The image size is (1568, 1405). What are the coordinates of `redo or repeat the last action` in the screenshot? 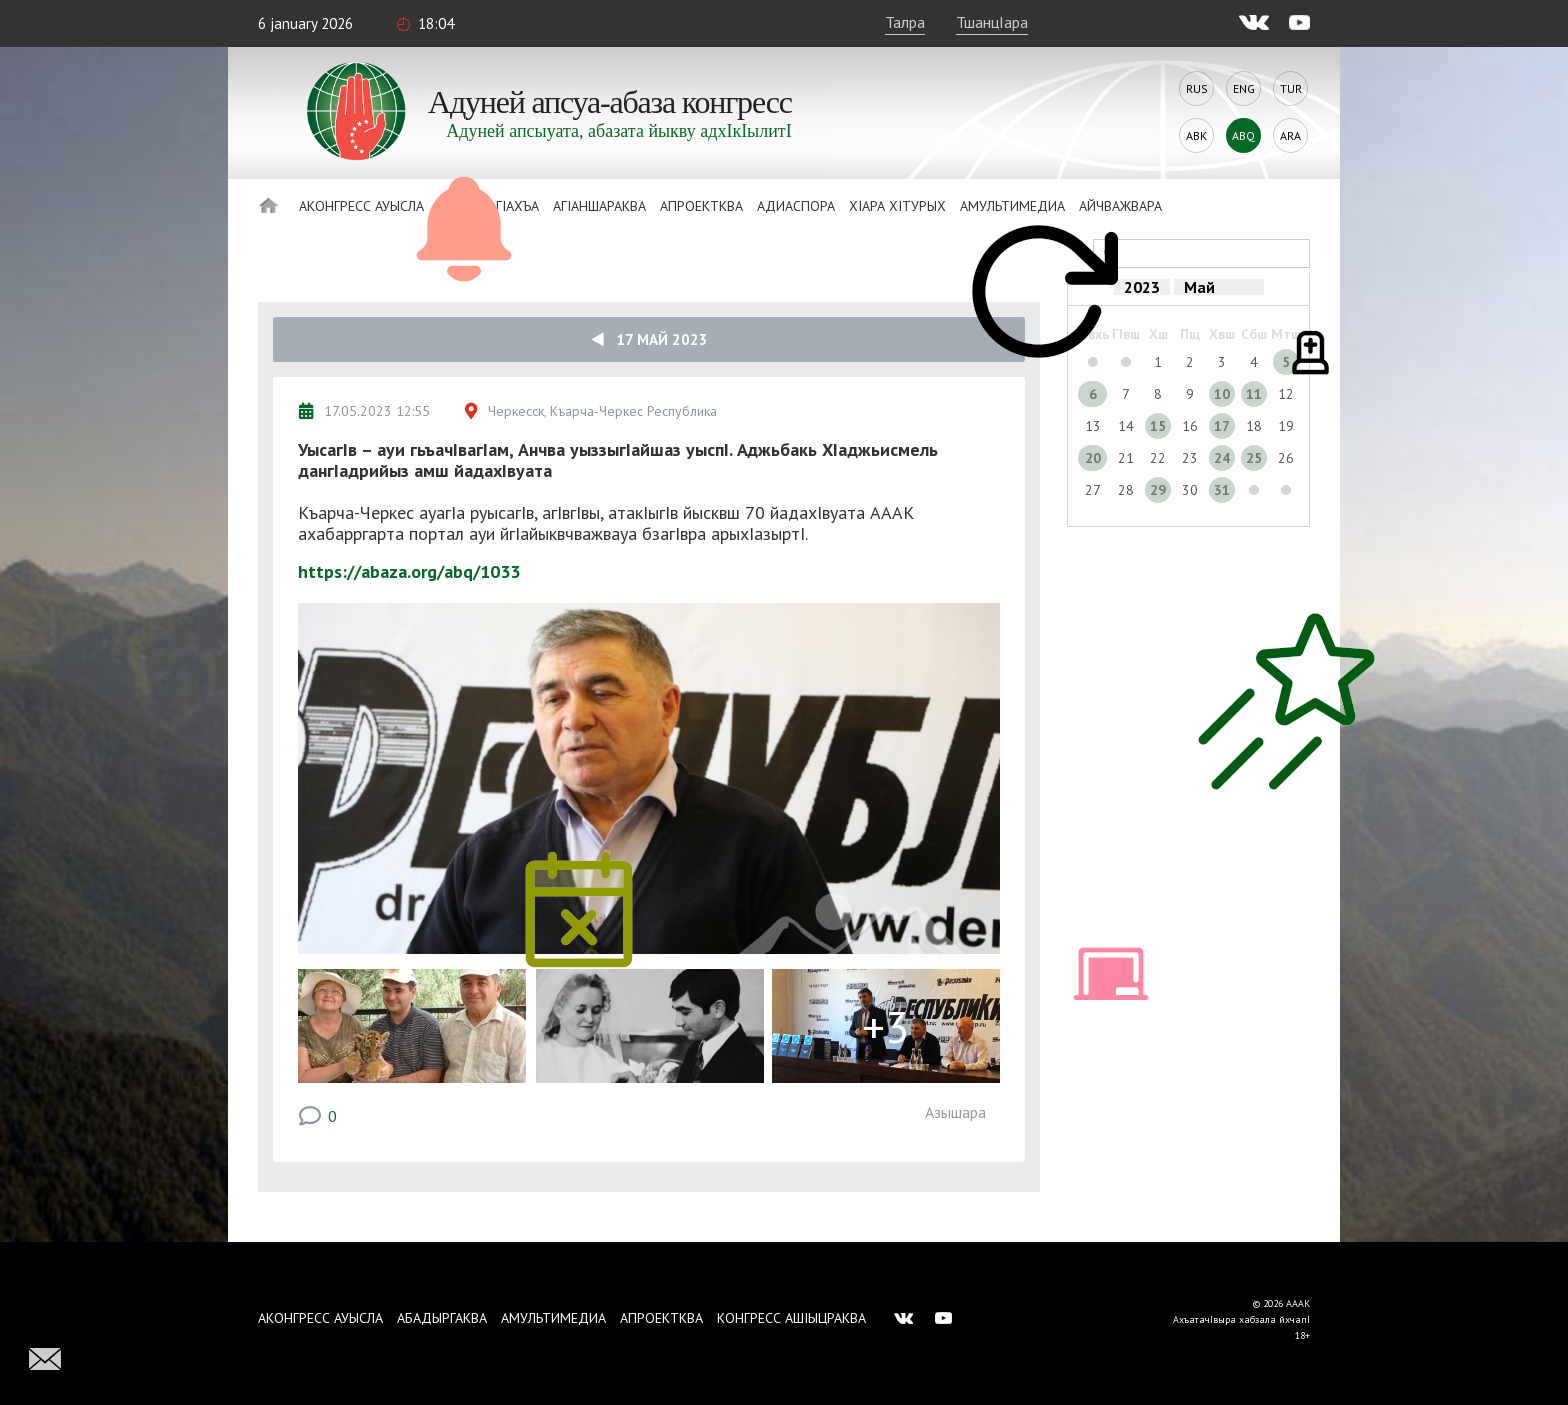 It's located at (1038, 291).